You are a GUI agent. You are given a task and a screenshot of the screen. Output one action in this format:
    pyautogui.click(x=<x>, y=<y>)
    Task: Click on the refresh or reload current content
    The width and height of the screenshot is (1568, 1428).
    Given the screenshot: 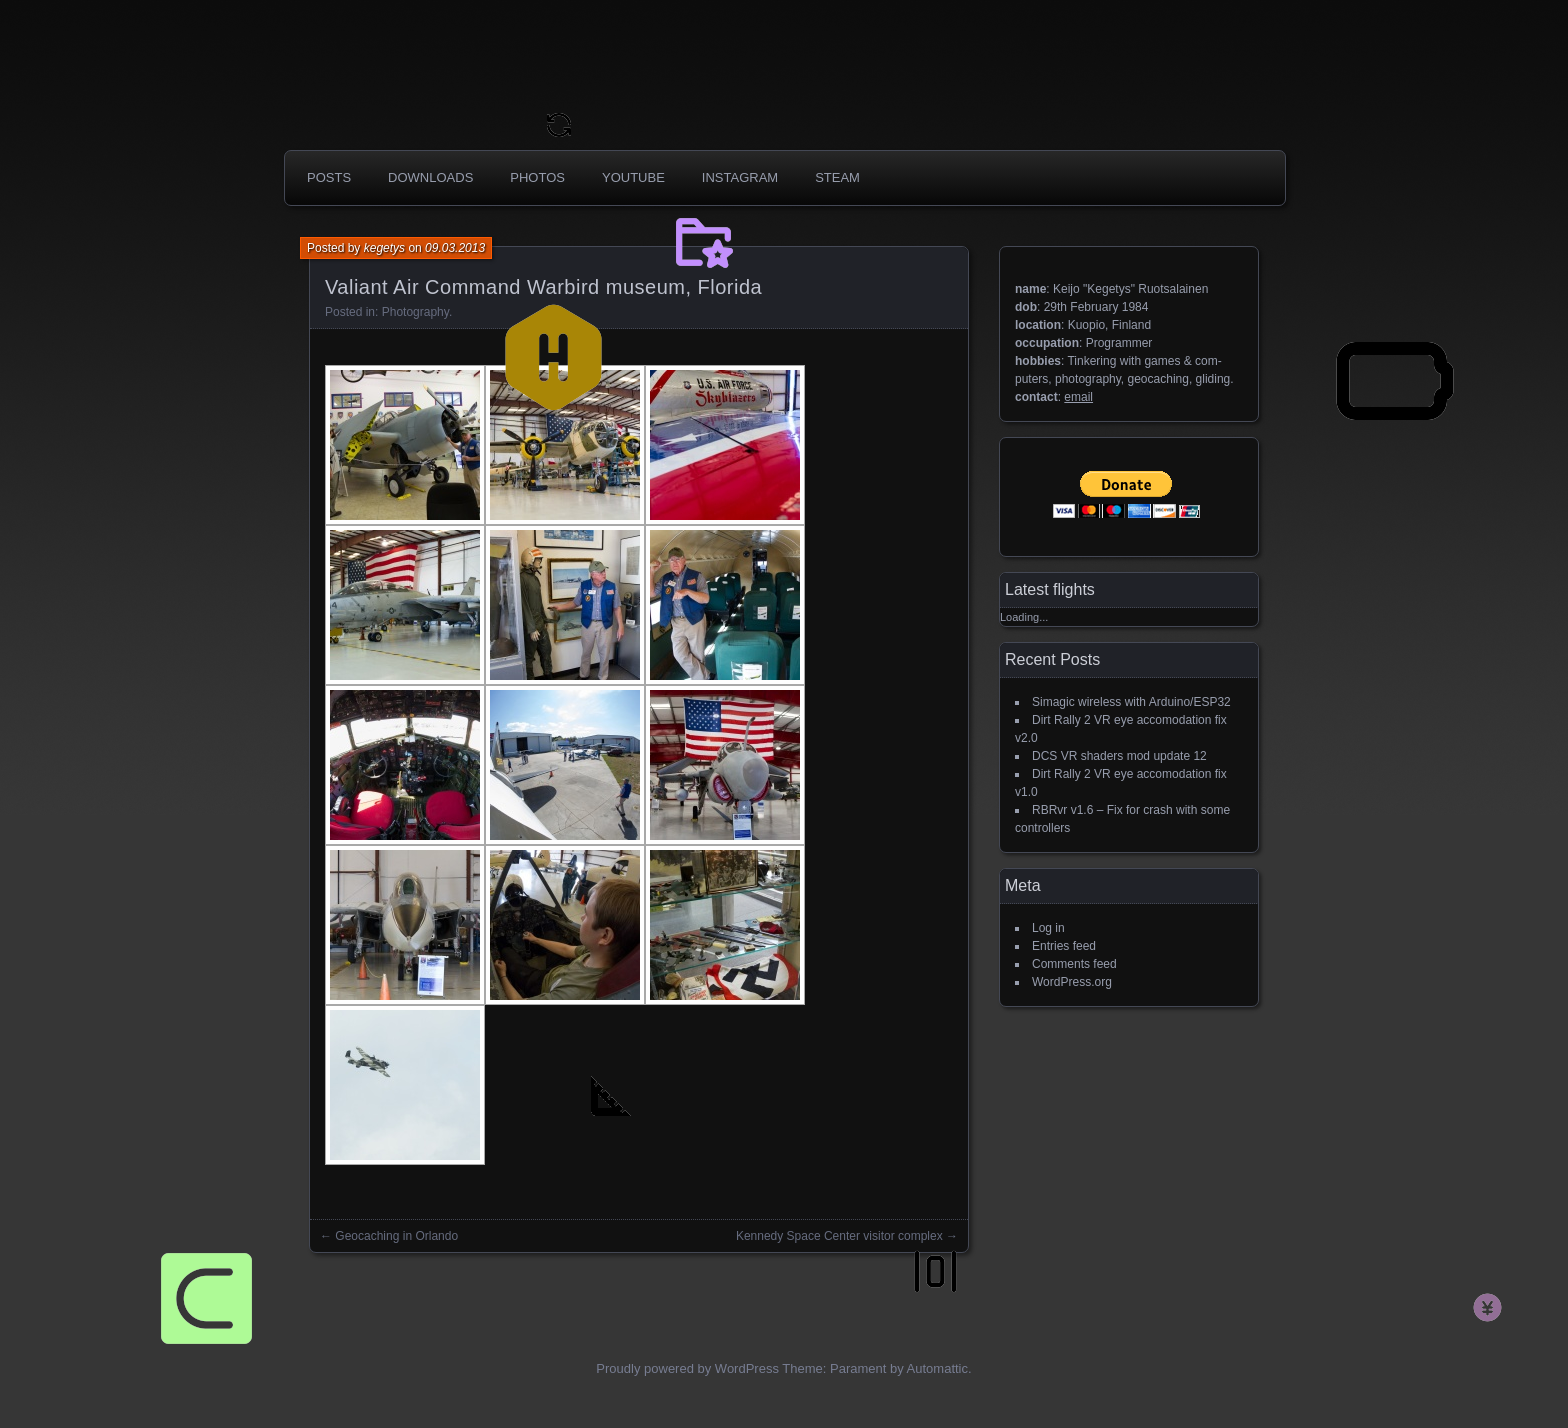 What is the action you would take?
    pyautogui.click(x=559, y=125)
    